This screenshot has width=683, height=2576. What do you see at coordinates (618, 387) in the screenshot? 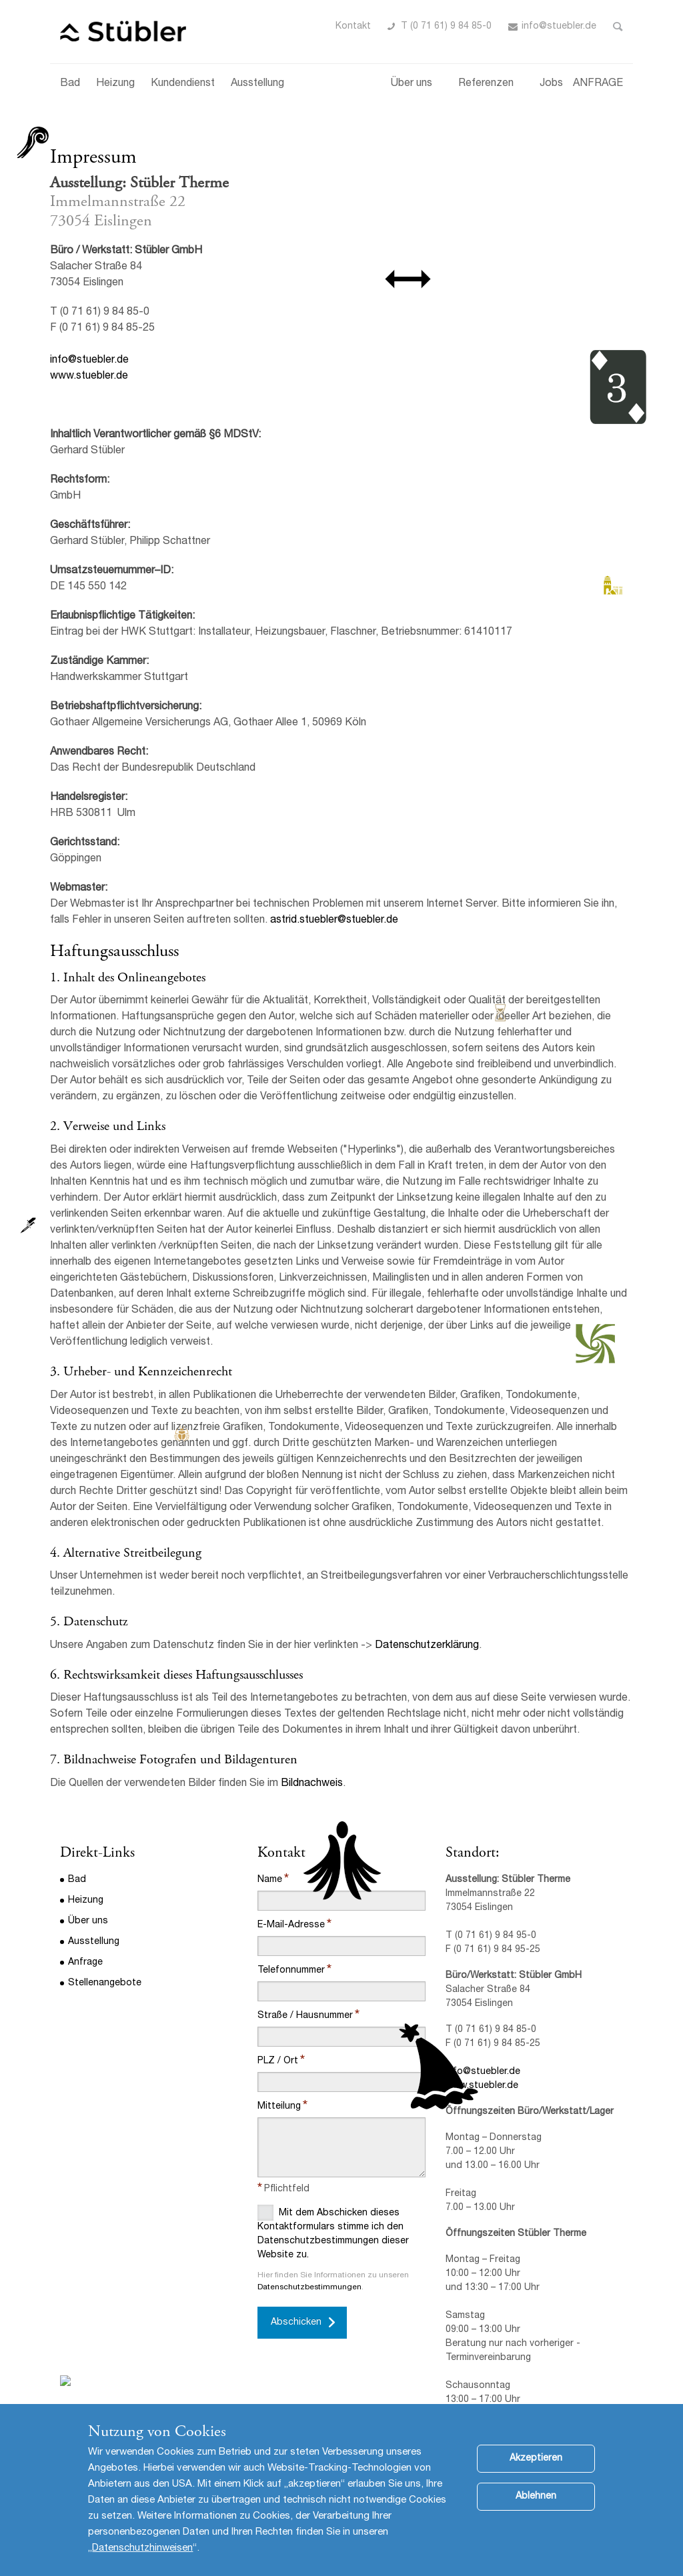
I see `three of diamonds playing card` at bounding box center [618, 387].